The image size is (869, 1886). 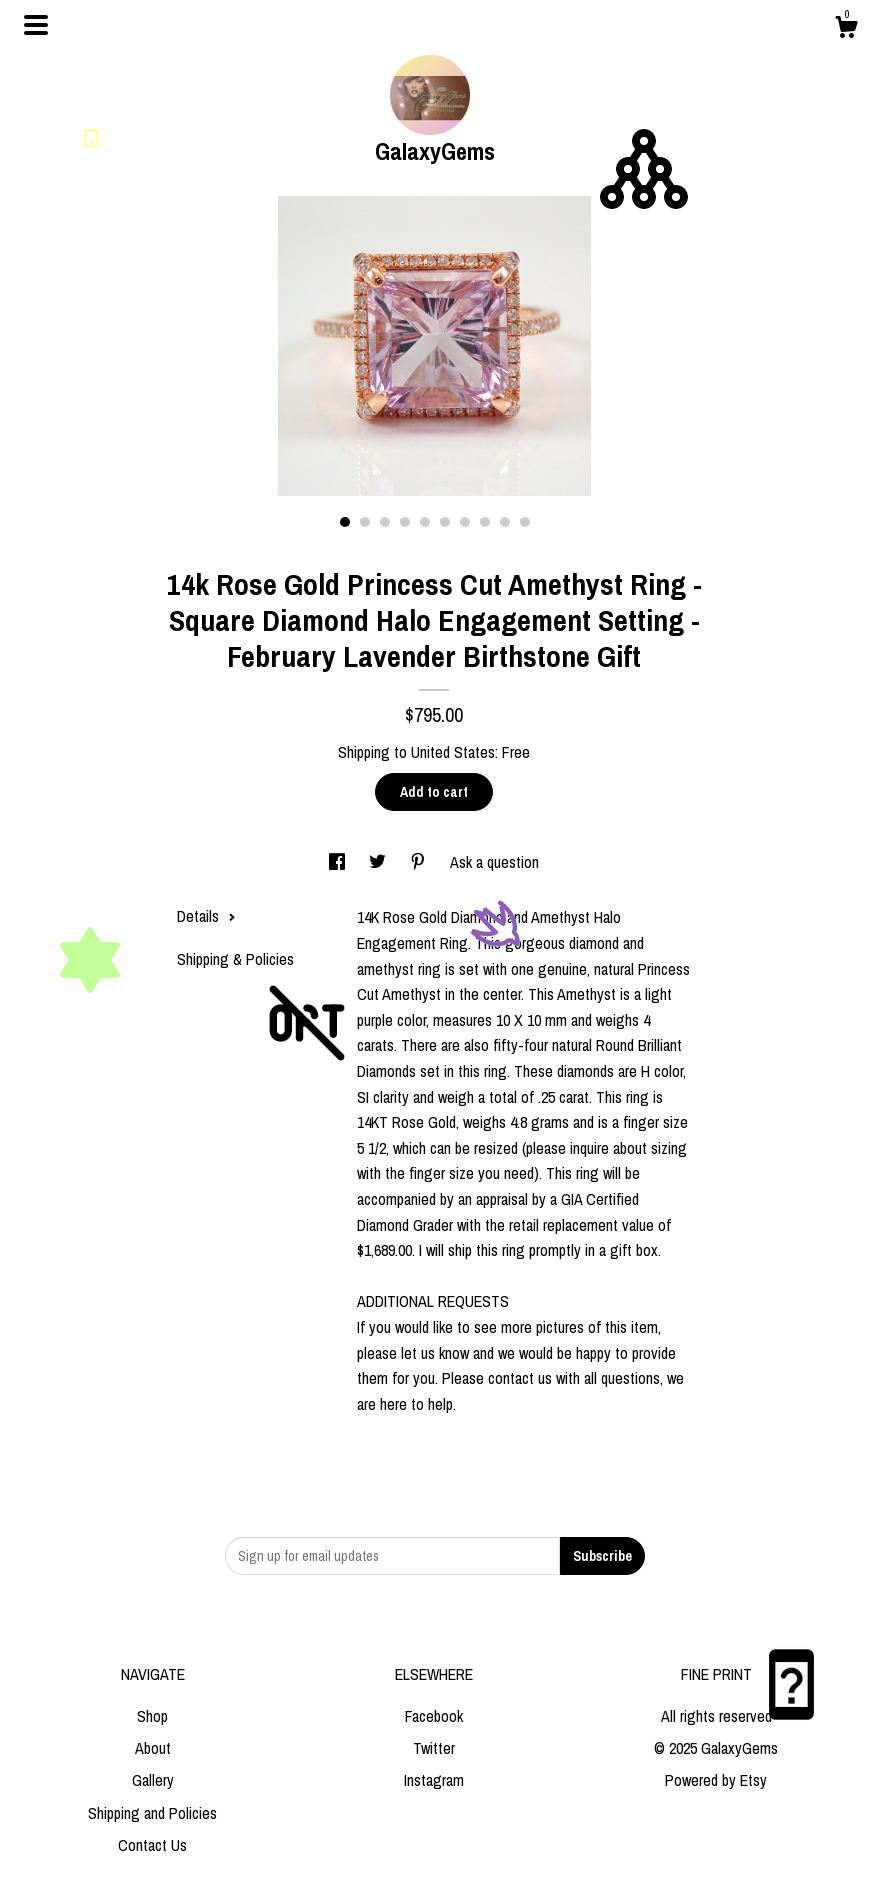 I want to click on http options method disabled or unavailable, so click(x=307, y=1023).